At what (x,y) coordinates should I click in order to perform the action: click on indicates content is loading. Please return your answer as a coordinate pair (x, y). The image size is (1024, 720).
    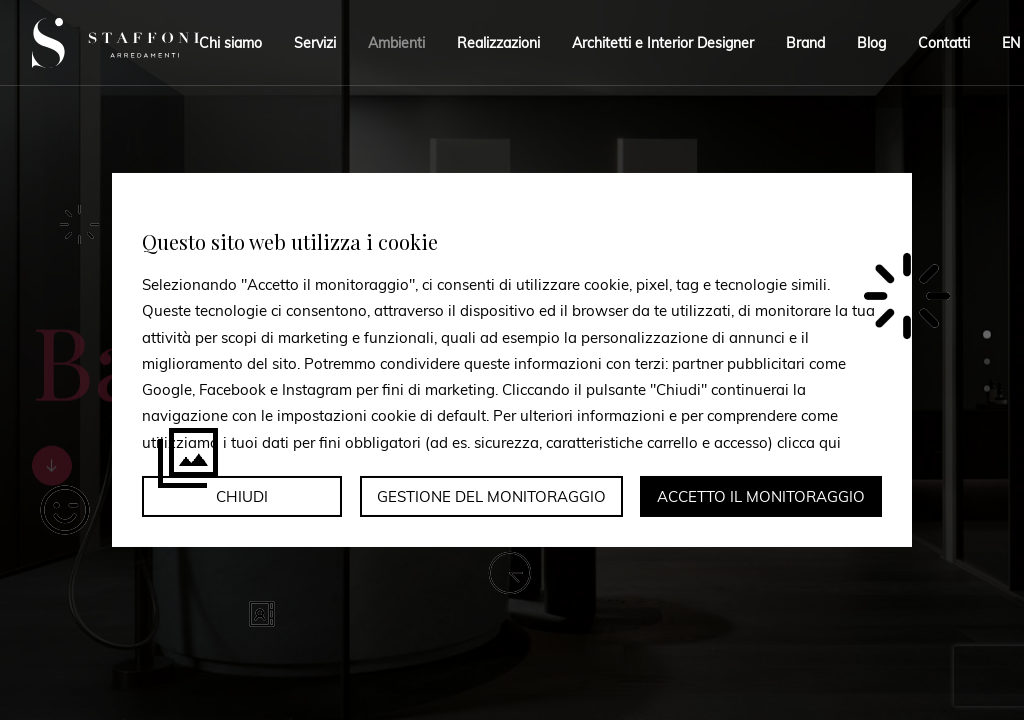
    Looking at the image, I should click on (79, 224).